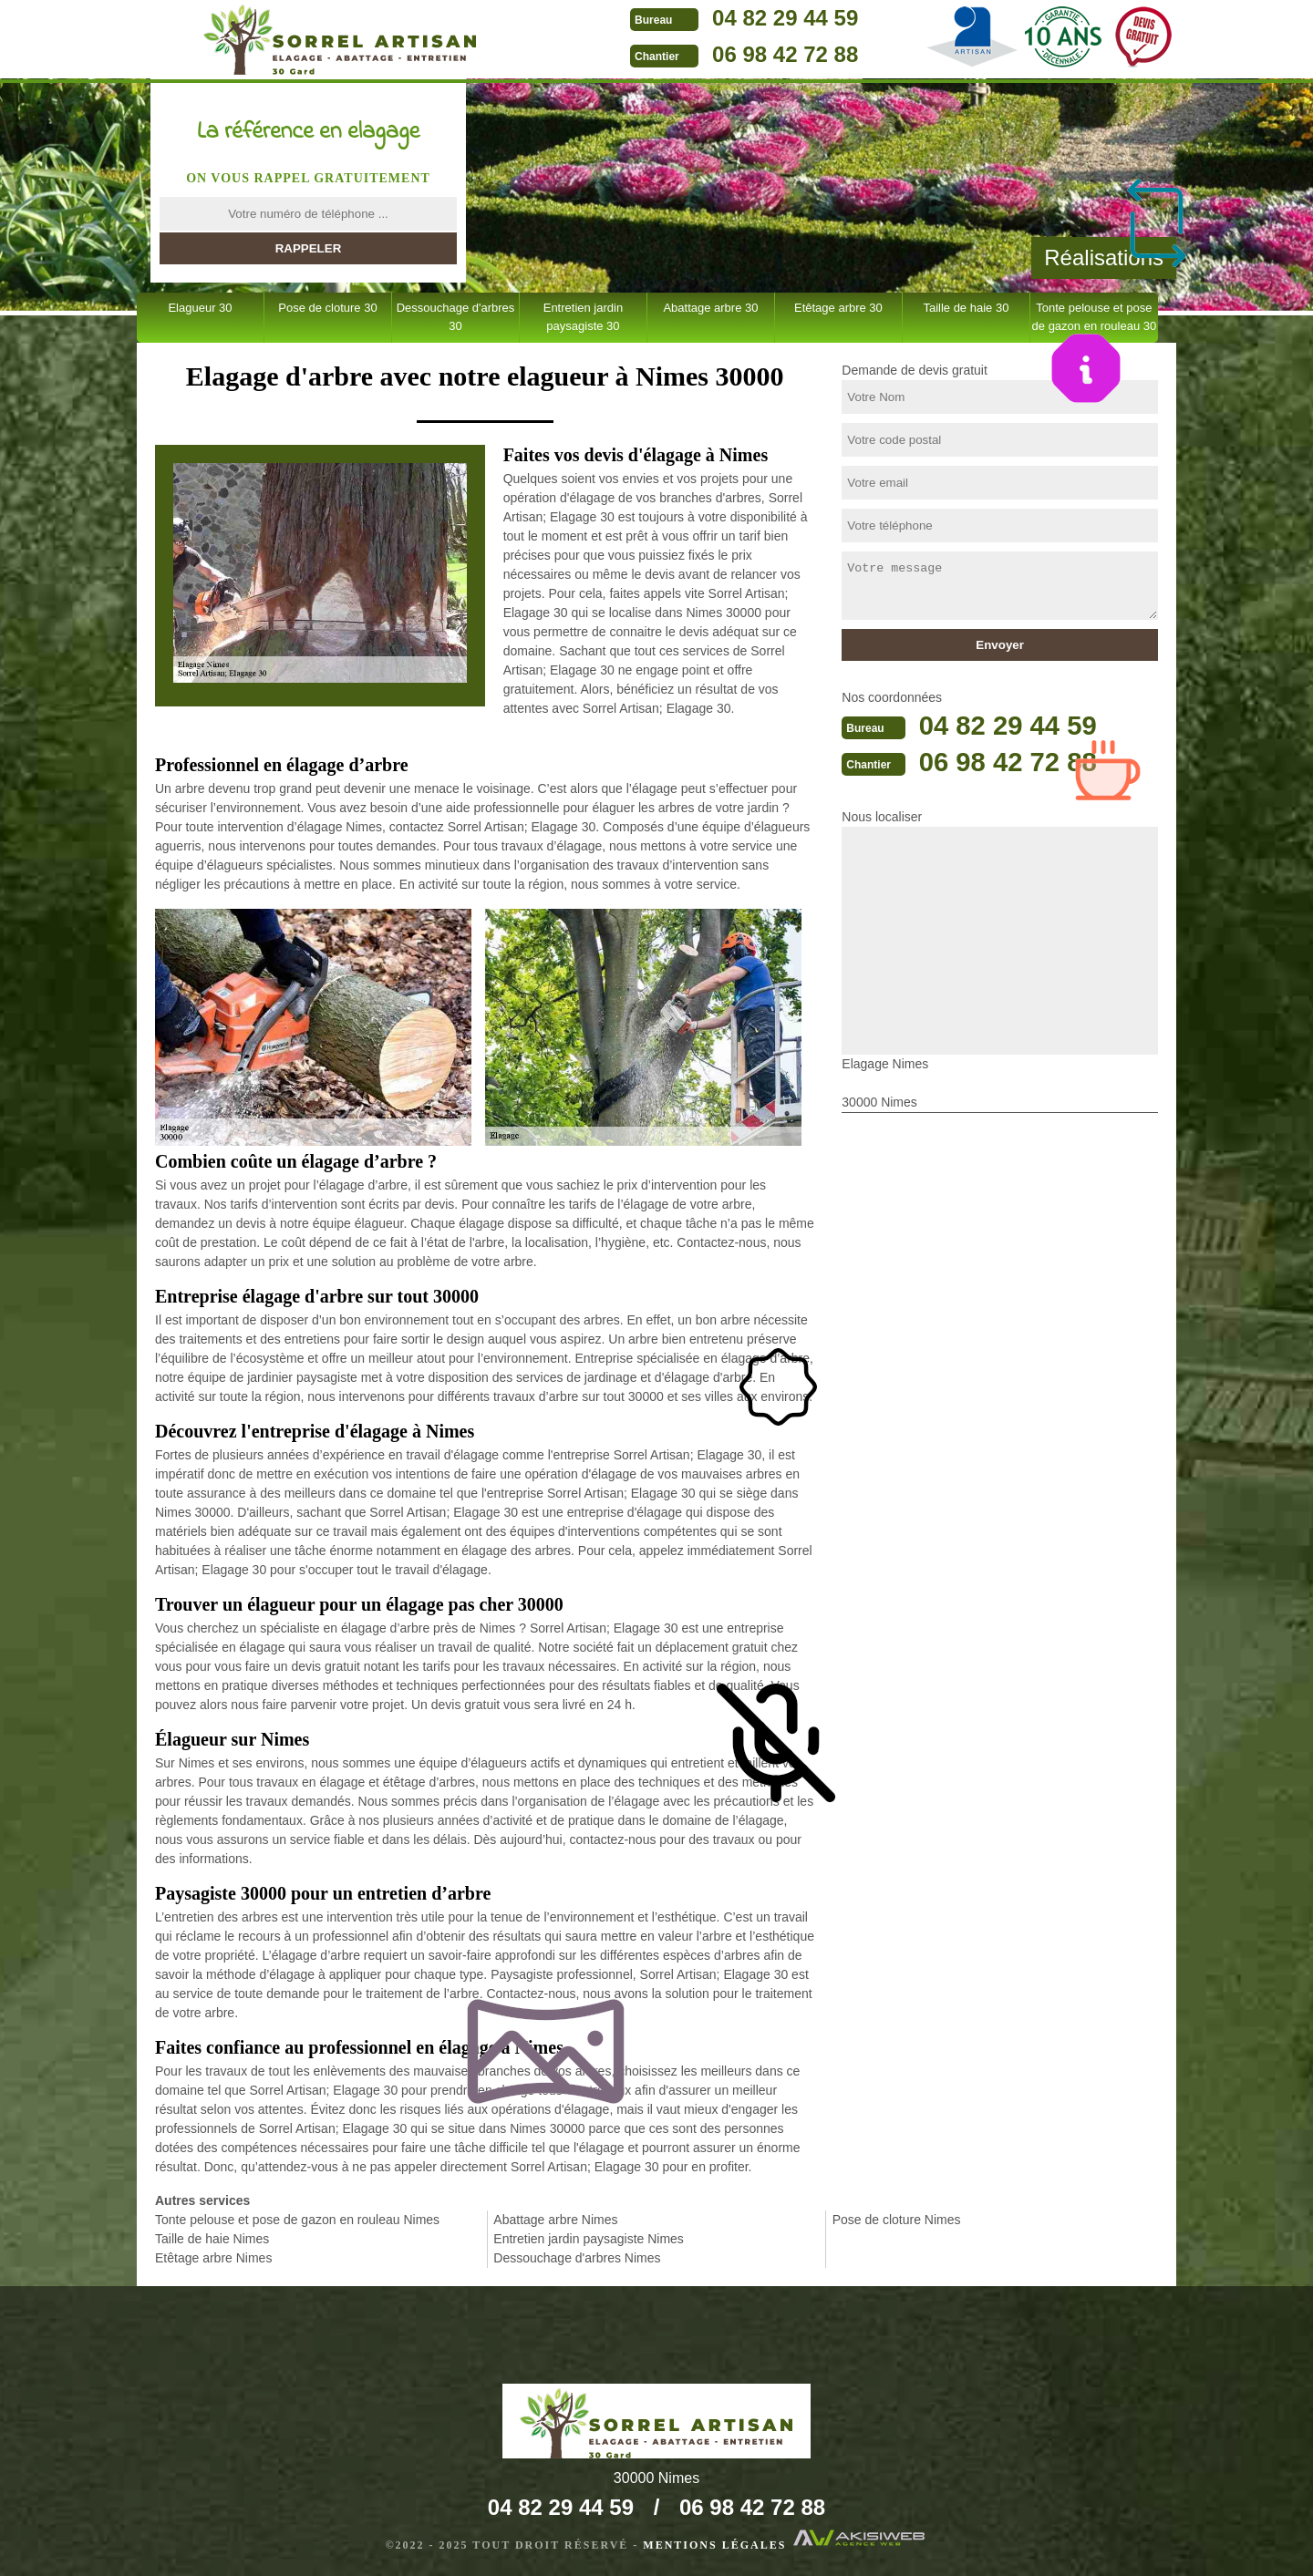 This screenshot has height=2576, width=1313. What do you see at coordinates (545, 2051) in the screenshot?
I see `view panorama photos` at bounding box center [545, 2051].